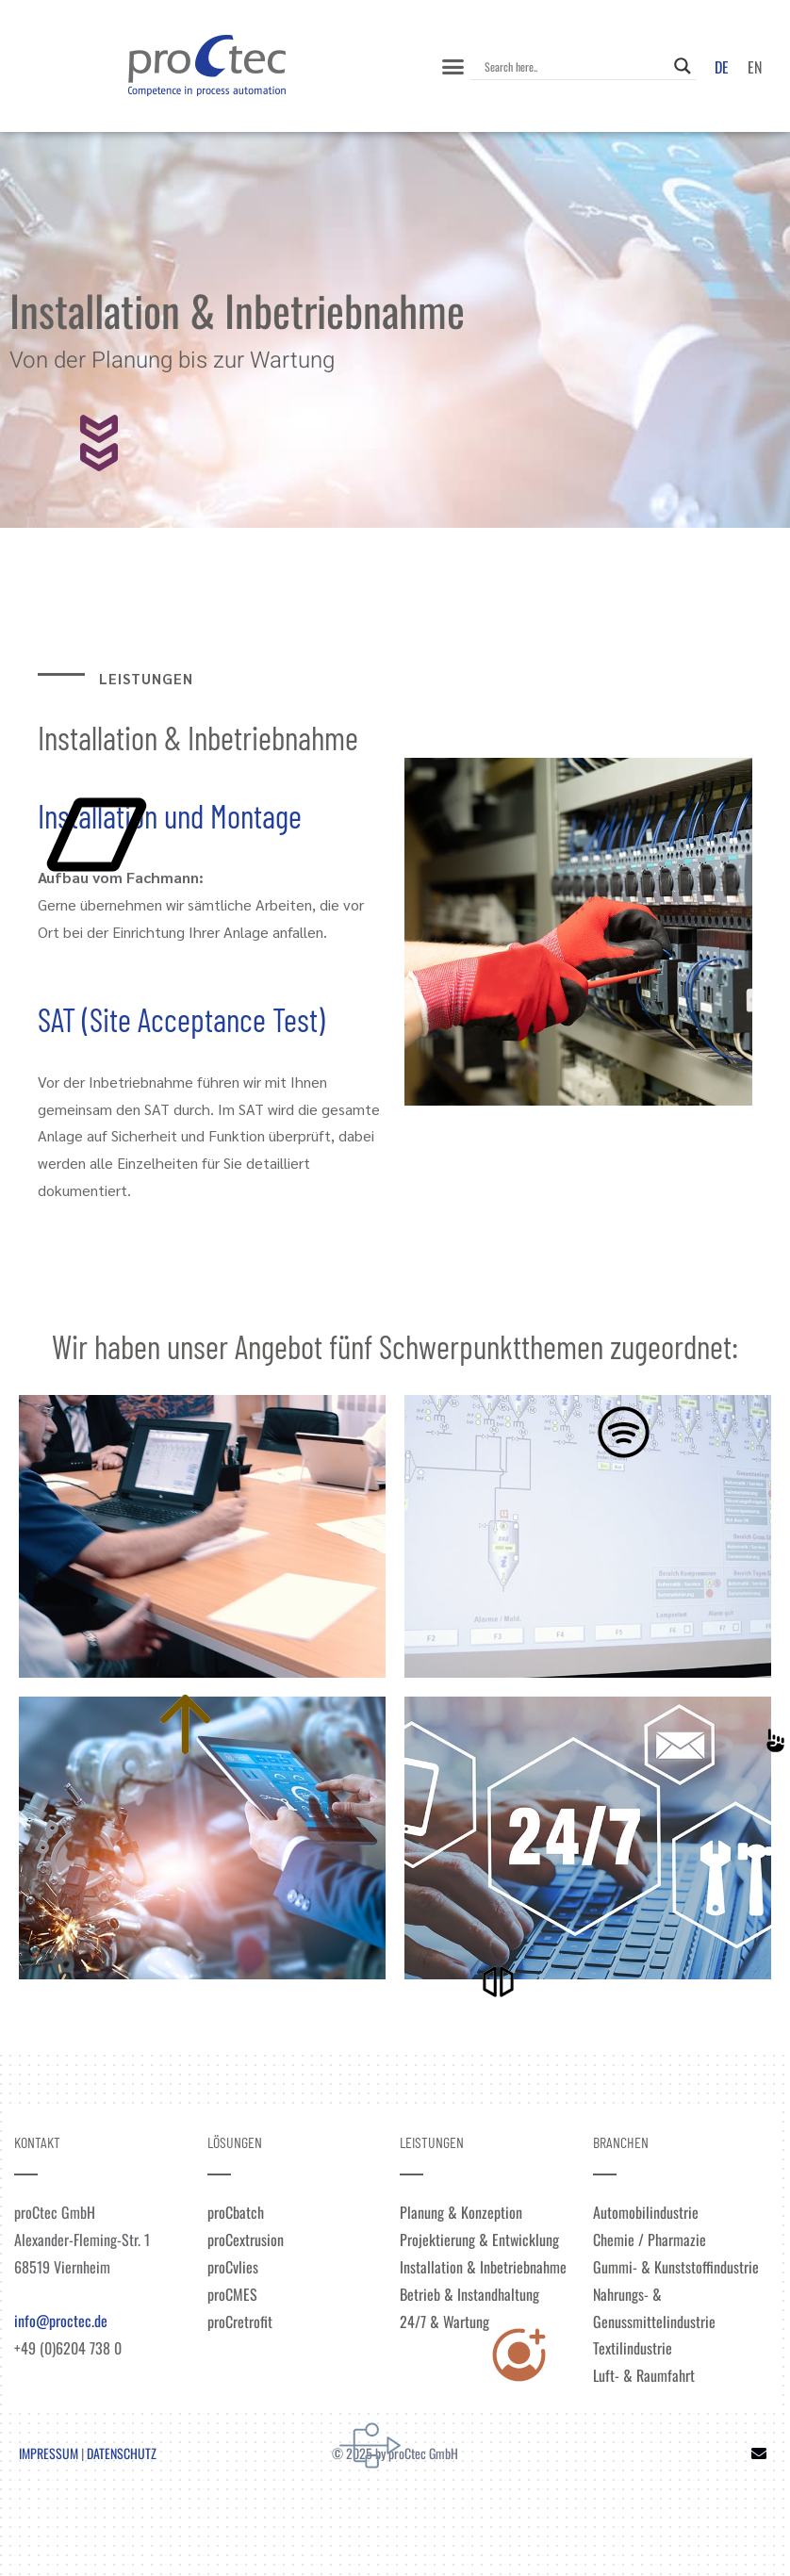 The height and width of the screenshot is (2576, 790). Describe the element at coordinates (370, 2445) in the screenshot. I see `connect a USB device` at that location.